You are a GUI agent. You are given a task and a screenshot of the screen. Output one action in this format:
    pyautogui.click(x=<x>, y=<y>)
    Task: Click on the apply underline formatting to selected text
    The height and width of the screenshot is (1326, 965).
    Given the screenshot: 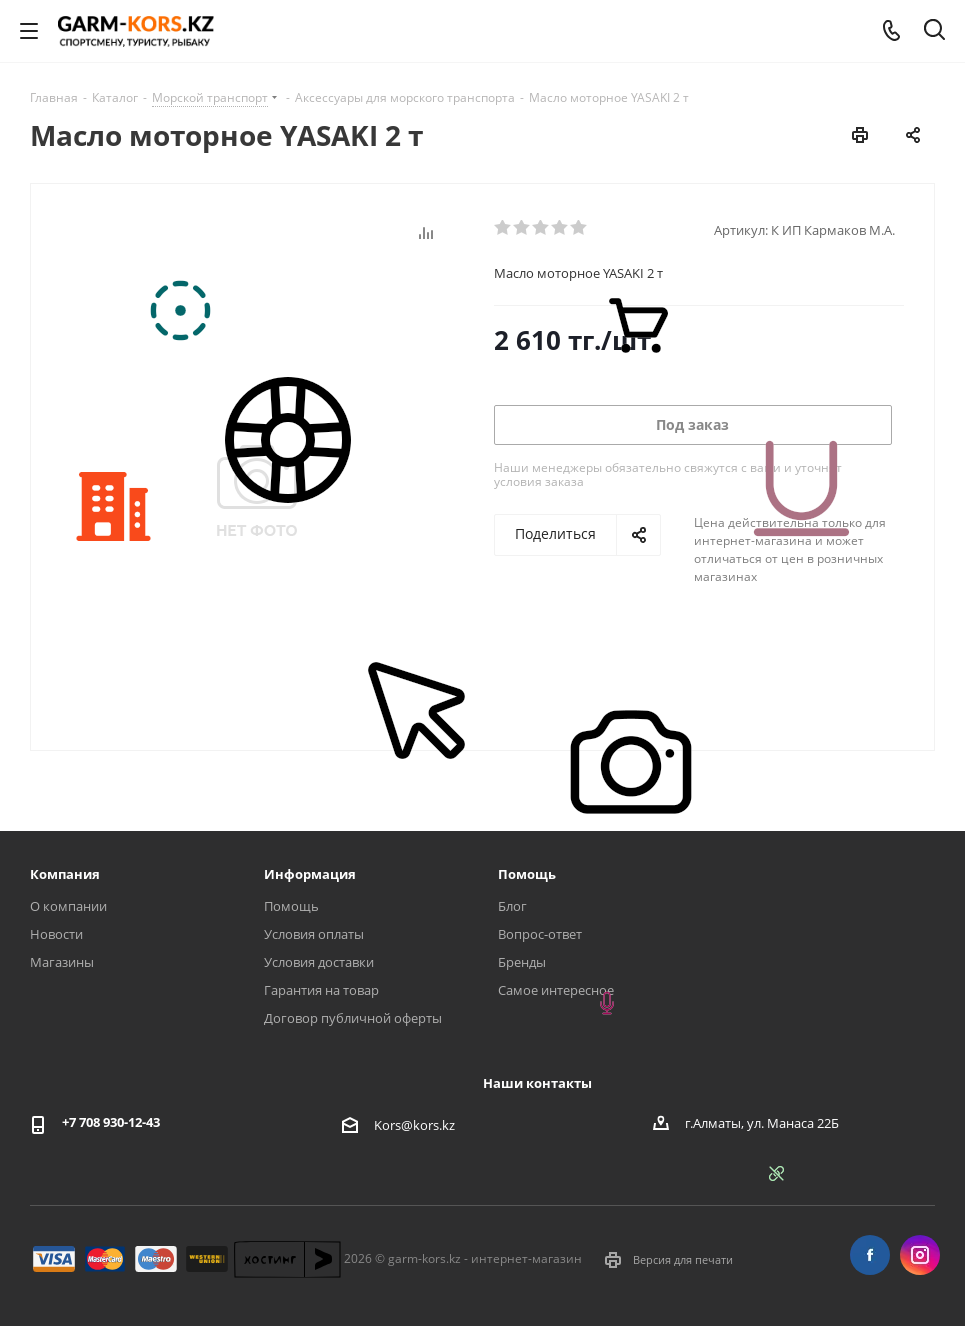 What is the action you would take?
    pyautogui.click(x=801, y=488)
    